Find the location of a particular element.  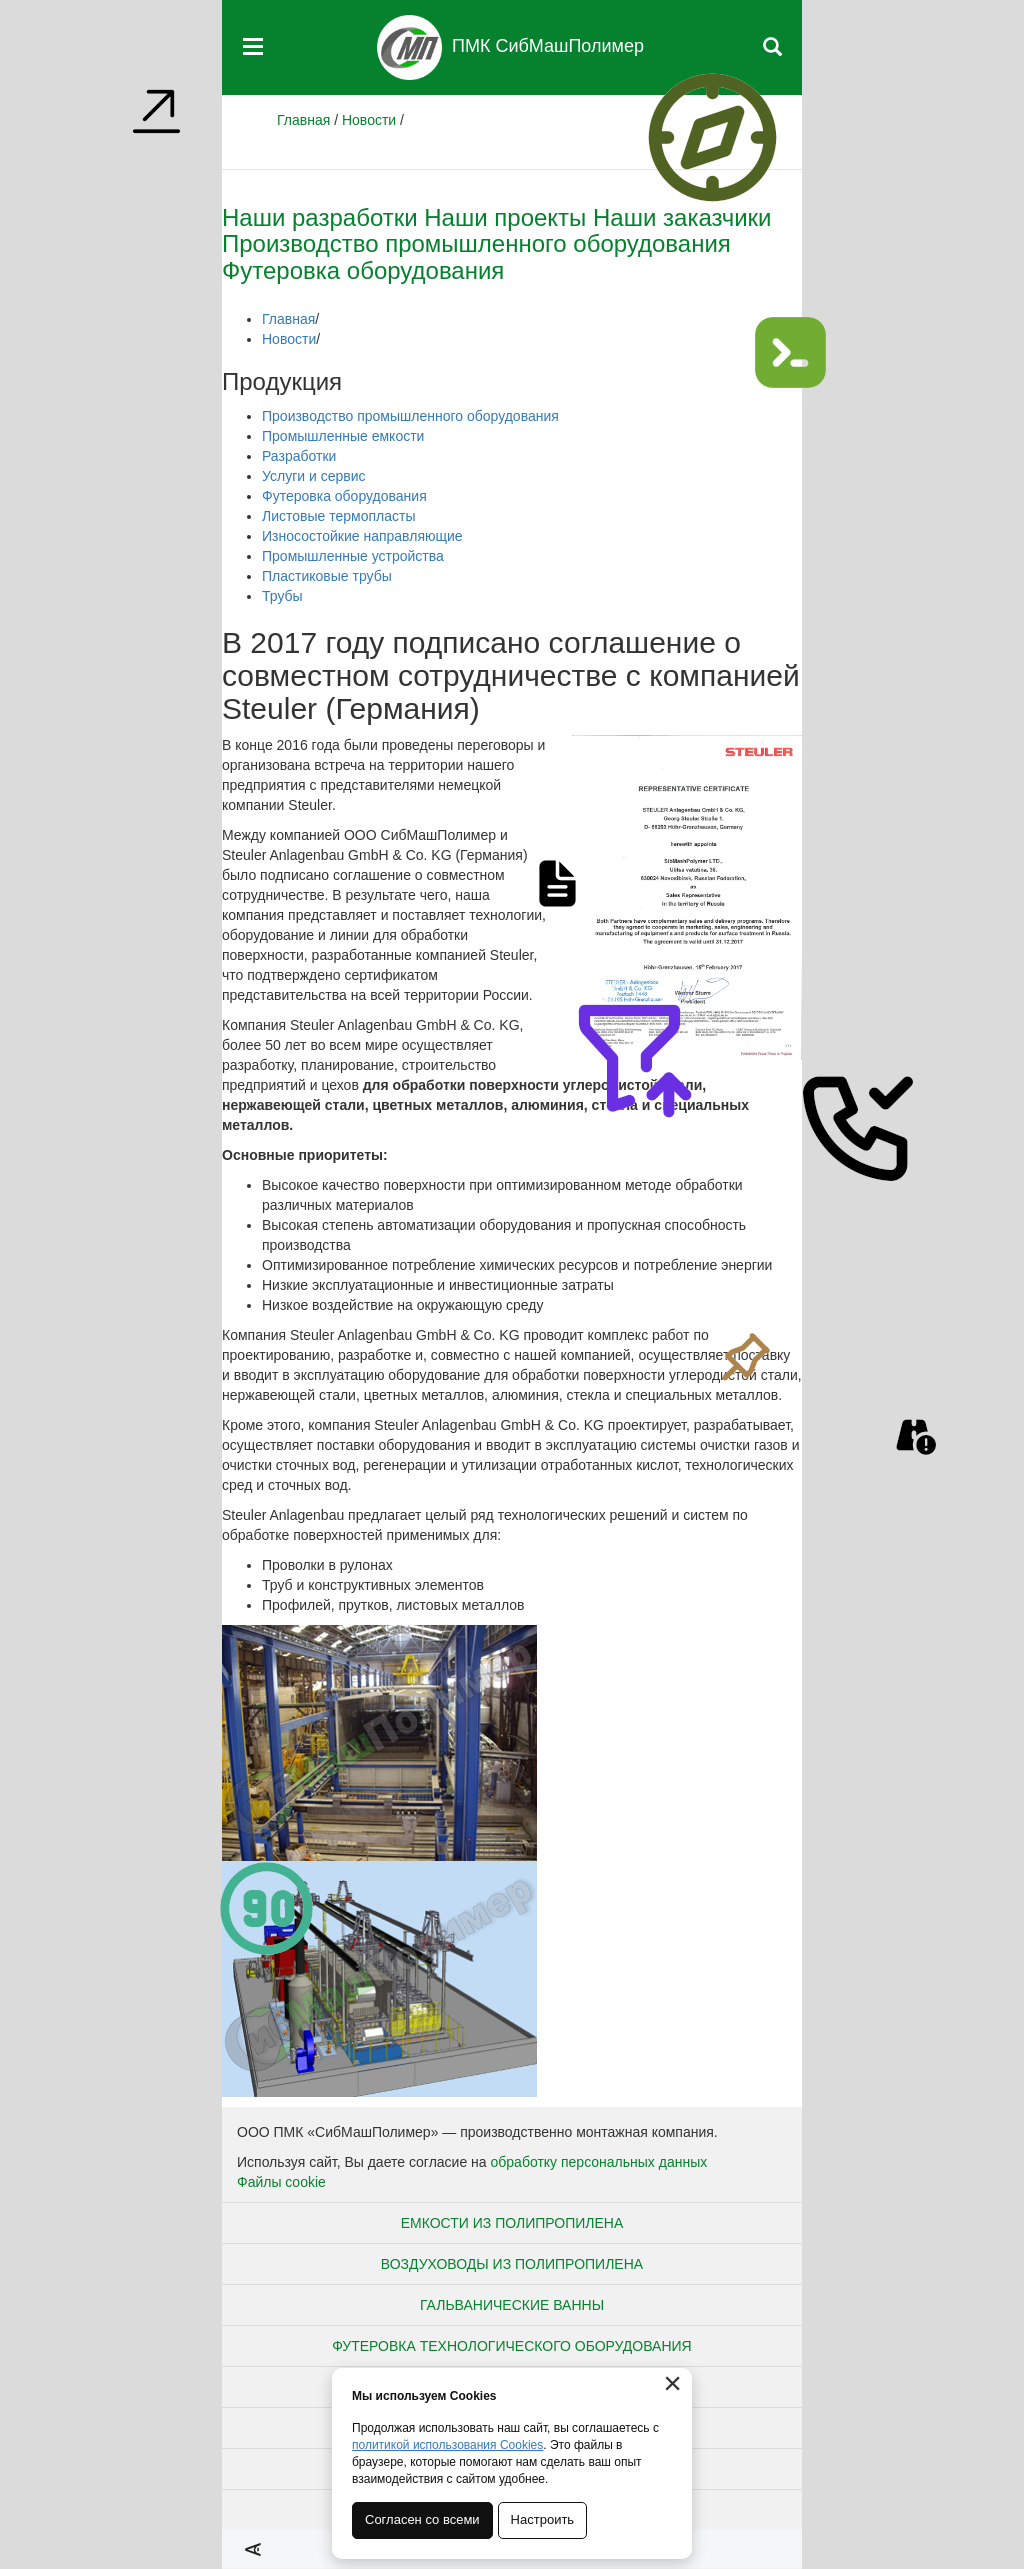

access navigation or direction features is located at coordinates (712, 137).